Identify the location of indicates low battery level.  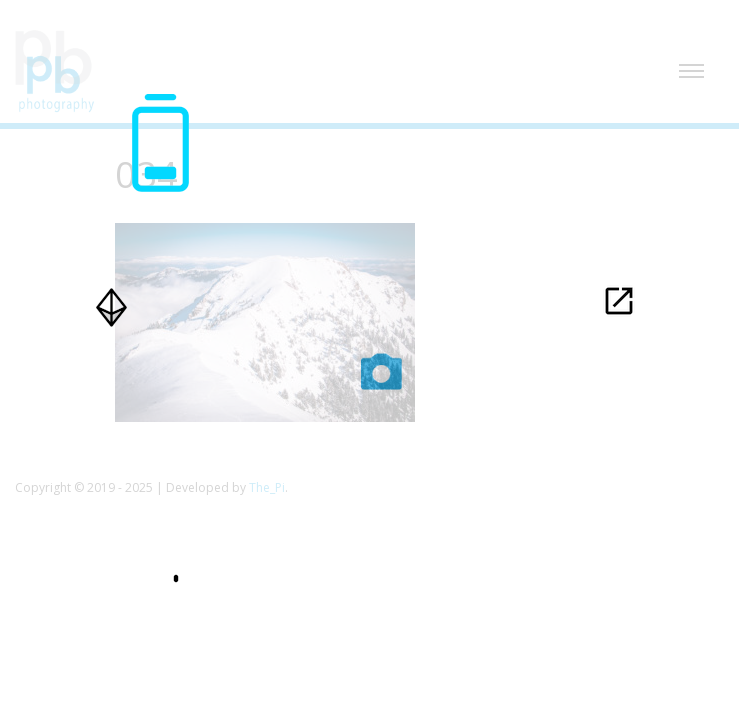
(160, 144).